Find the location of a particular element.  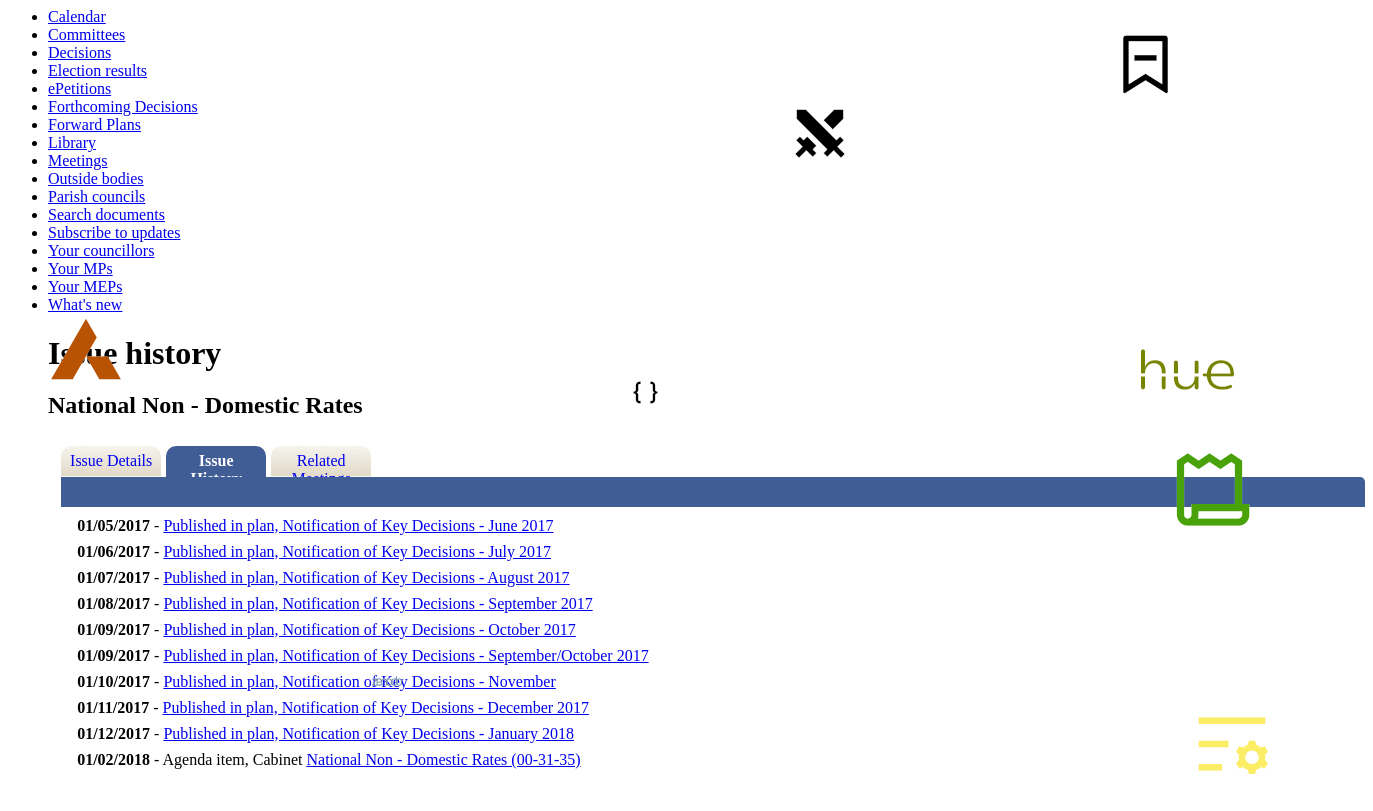

view receipt or transaction history is located at coordinates (1209, 489).